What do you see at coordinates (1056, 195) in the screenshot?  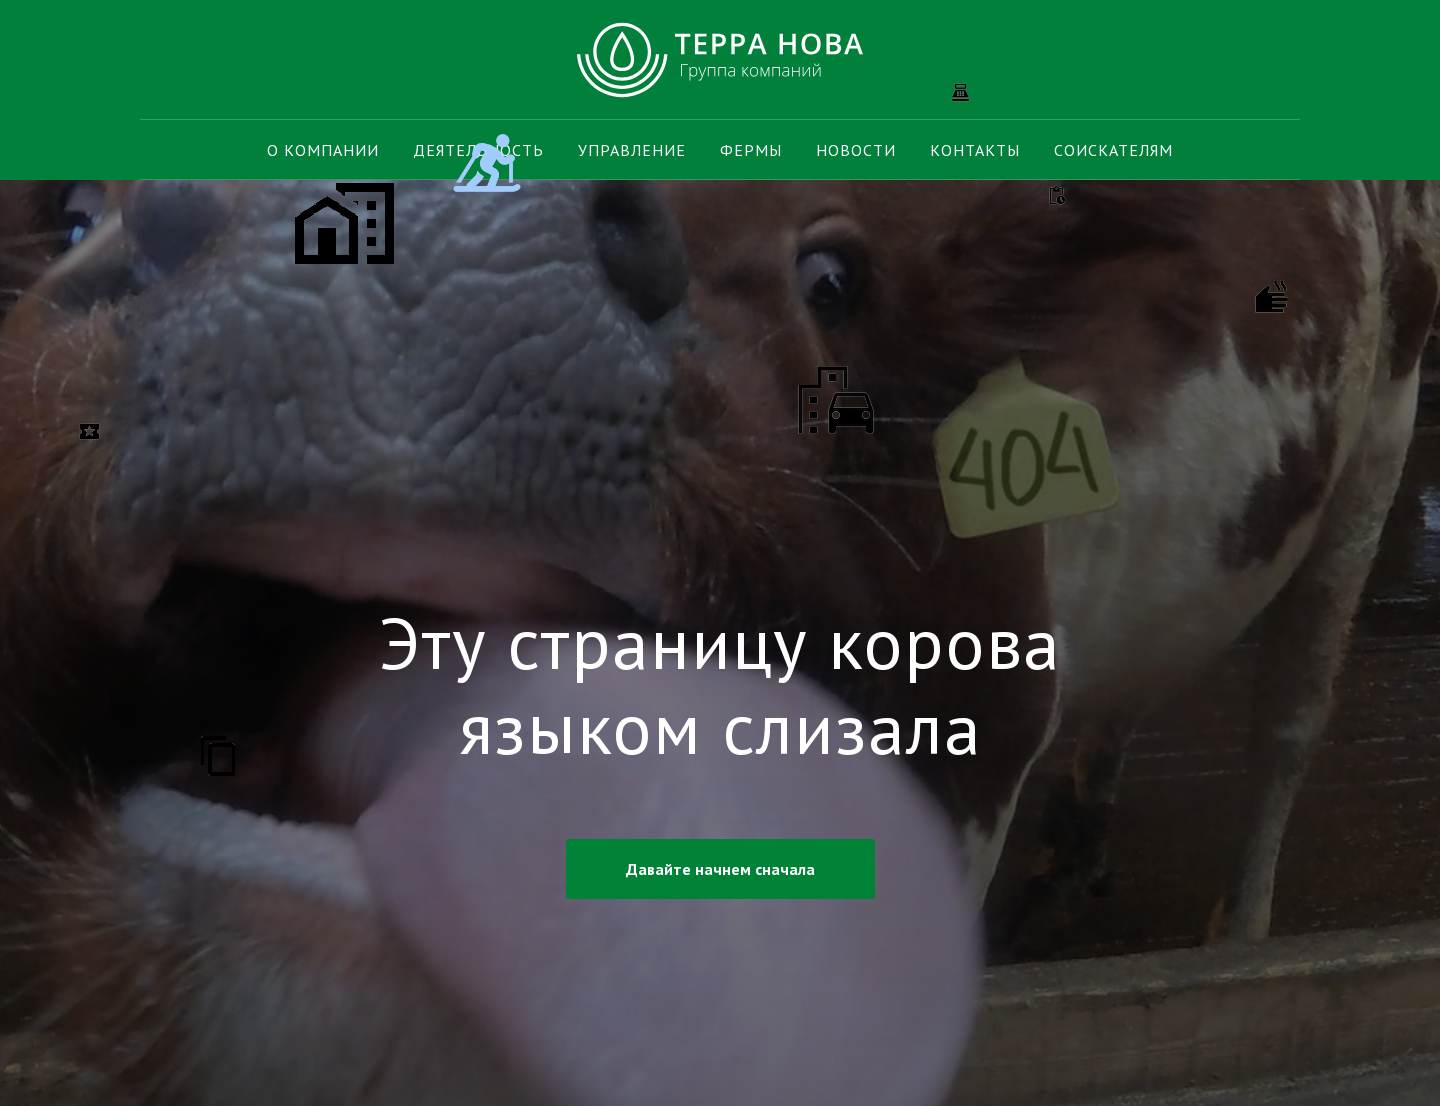 I see `view tasks awaiting completion` at bounding box center [1056, 195].